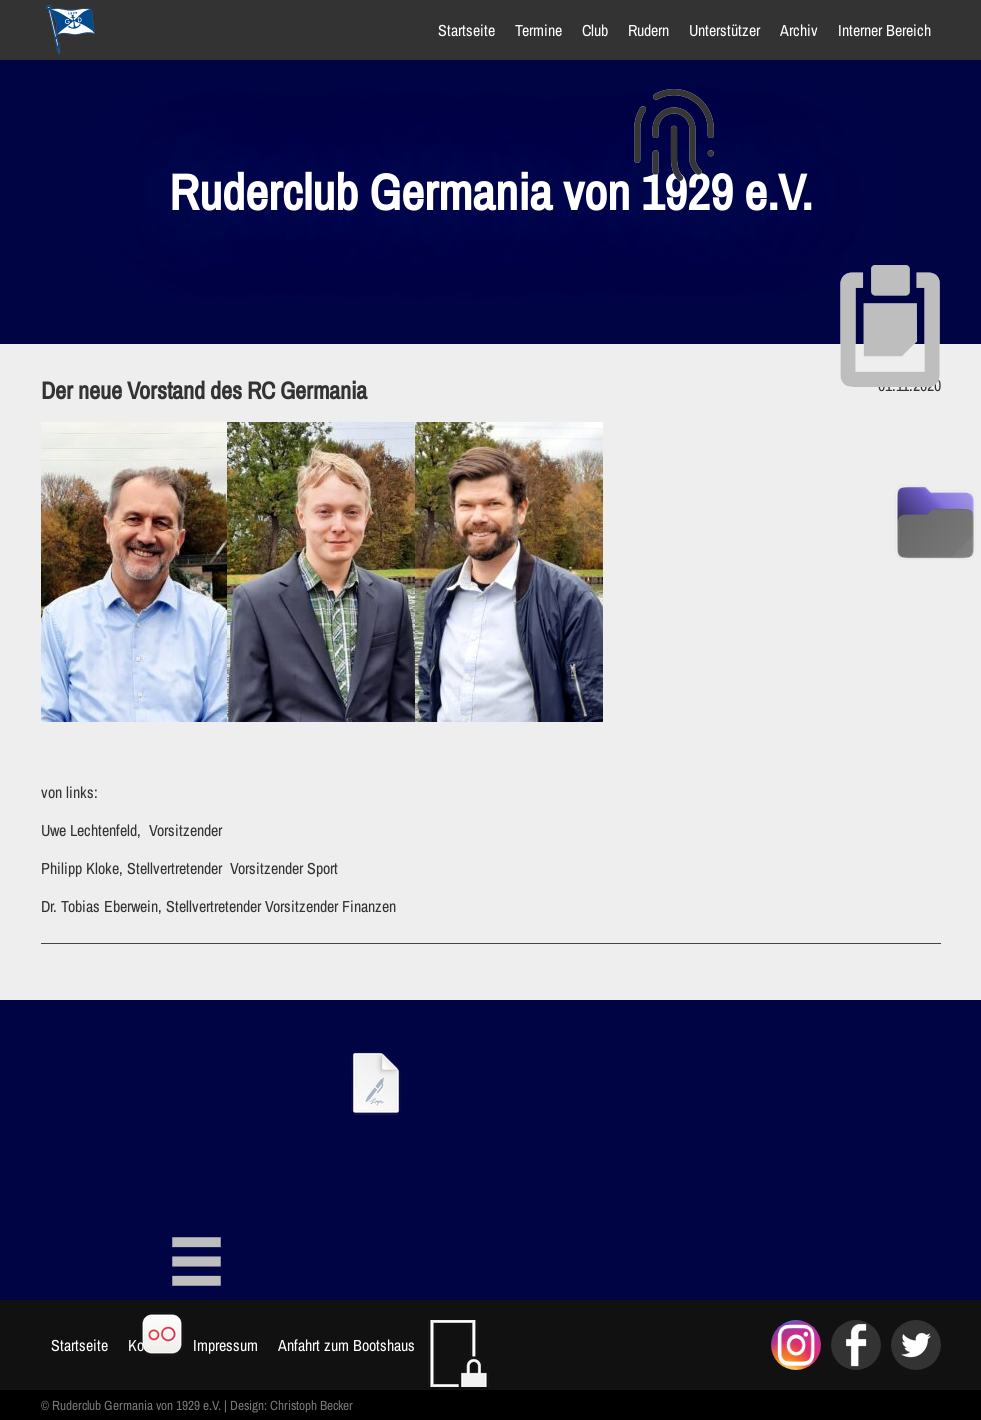  Describe the element at coordinates (894, 326) in the screenshot. I see `paste content from clipboard` at that location.